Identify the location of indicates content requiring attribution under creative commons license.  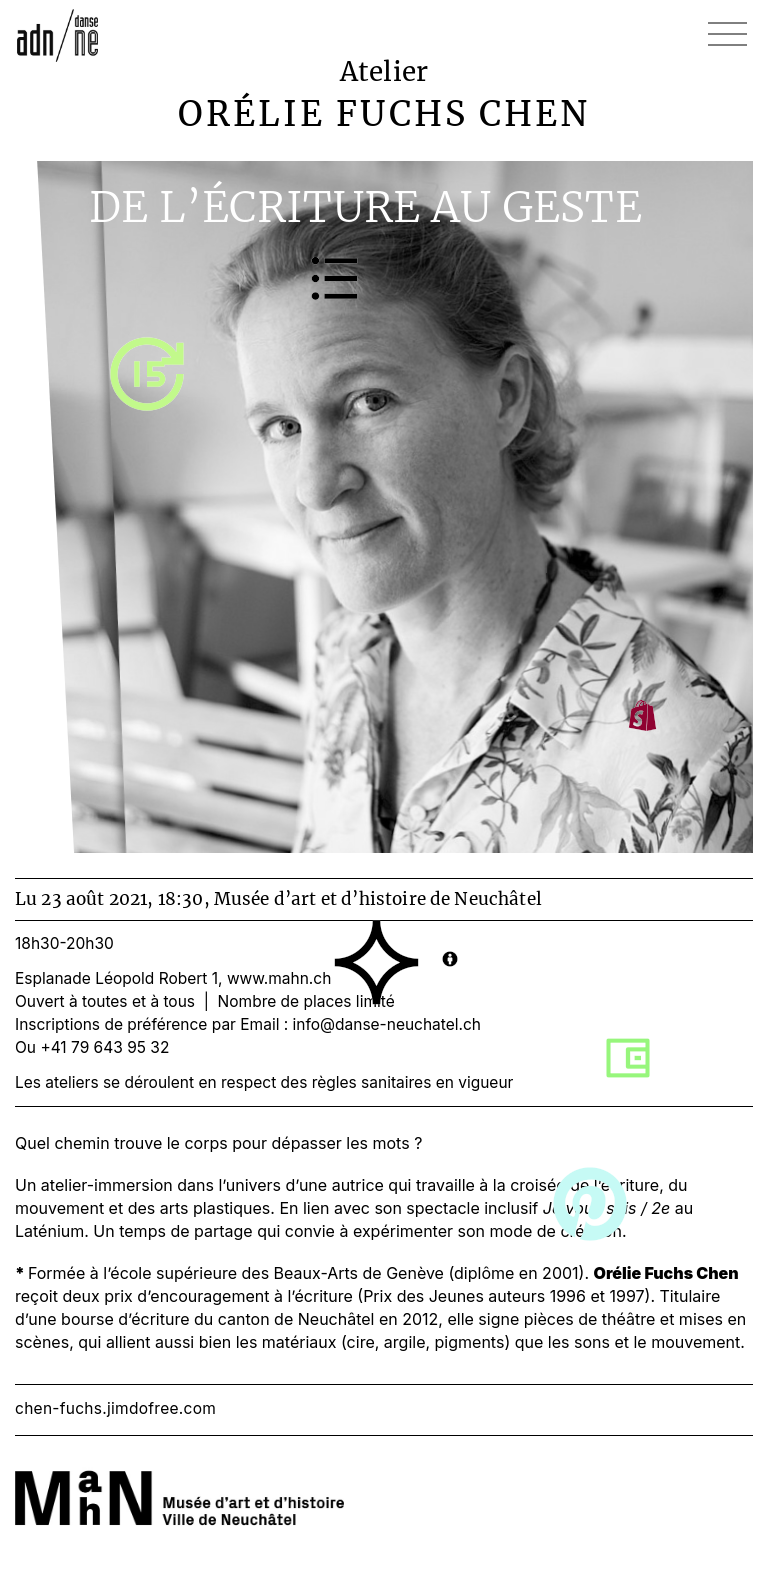
(450, 959).